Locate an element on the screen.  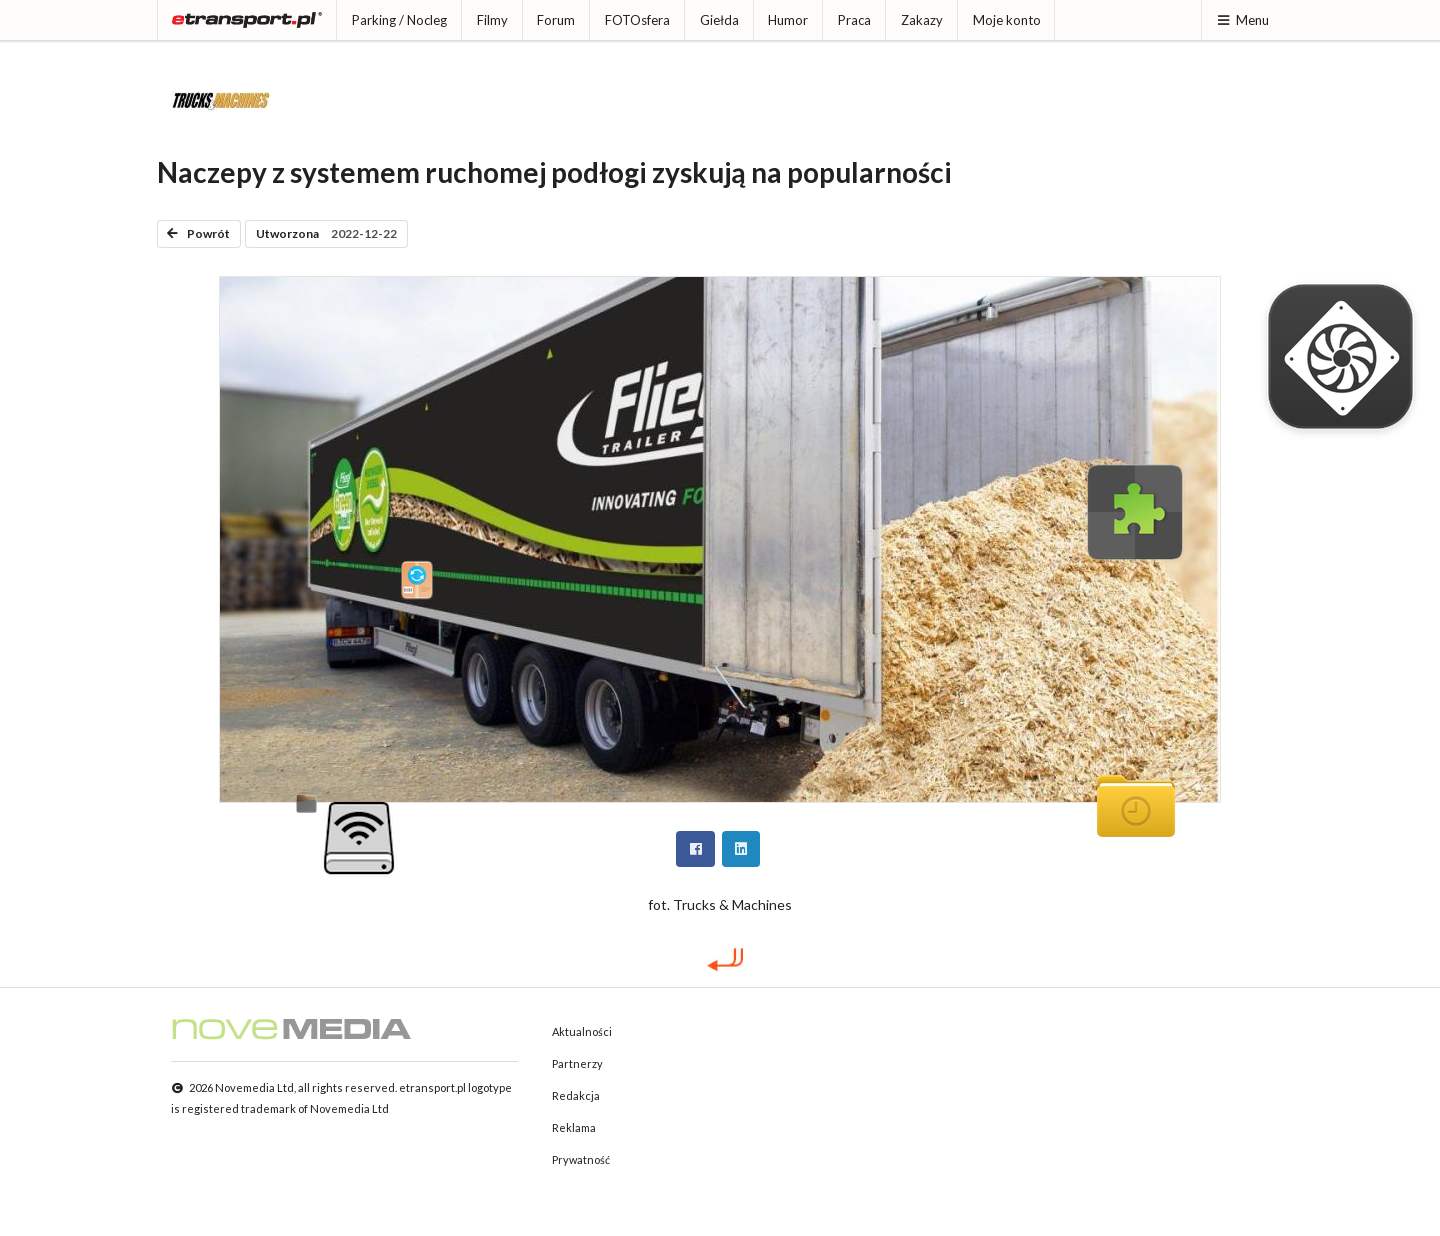
reply to all recipients in an email thread is located at coordinates (724, 957).